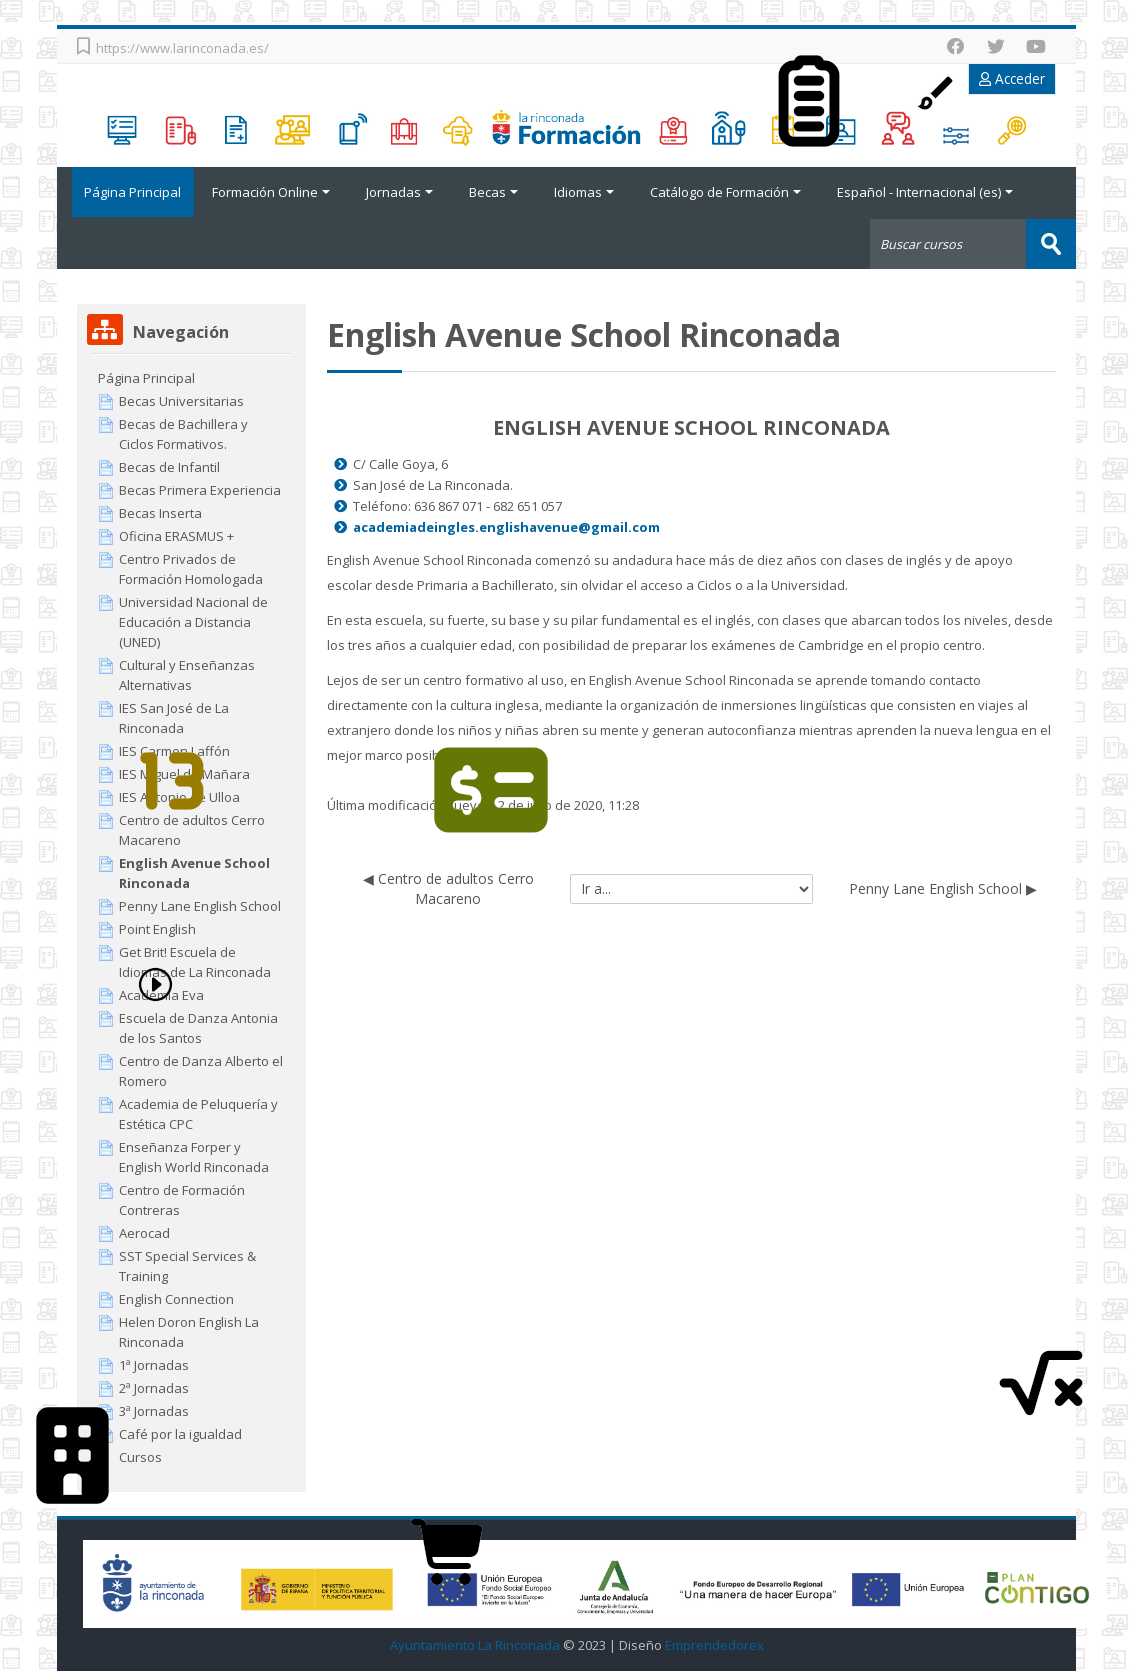  What do you see at coordinates (809, 101) in the screenshot?
I see `indicates high battery level` at bounding box center [809, 101].